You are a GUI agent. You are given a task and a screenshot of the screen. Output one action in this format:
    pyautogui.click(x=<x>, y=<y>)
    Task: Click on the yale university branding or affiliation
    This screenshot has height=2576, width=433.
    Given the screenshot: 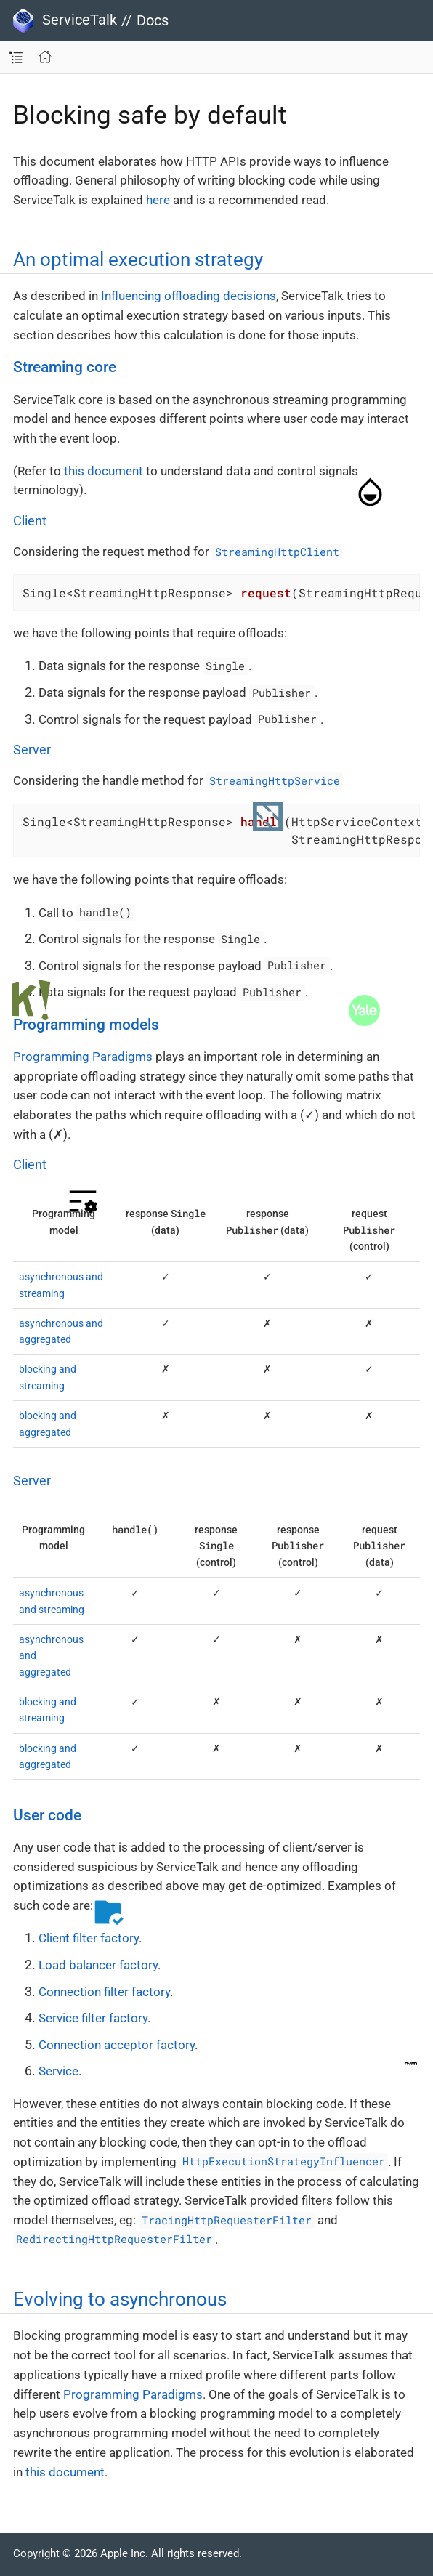 What is the action you would take?
    pyautogui.click(x=364, y=1010)
    